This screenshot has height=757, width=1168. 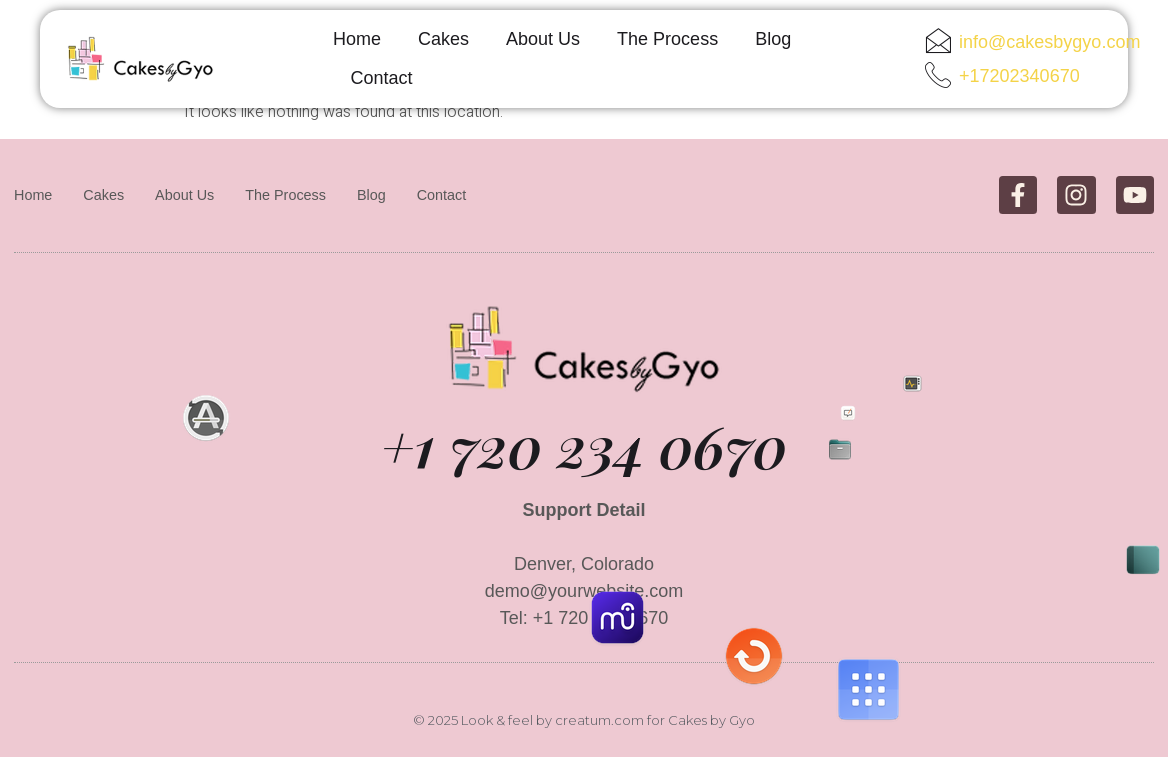 What do you see at coordinates (848, 413) in the screenshot?
I see `open openboard app` at bounding box center [848, 413].